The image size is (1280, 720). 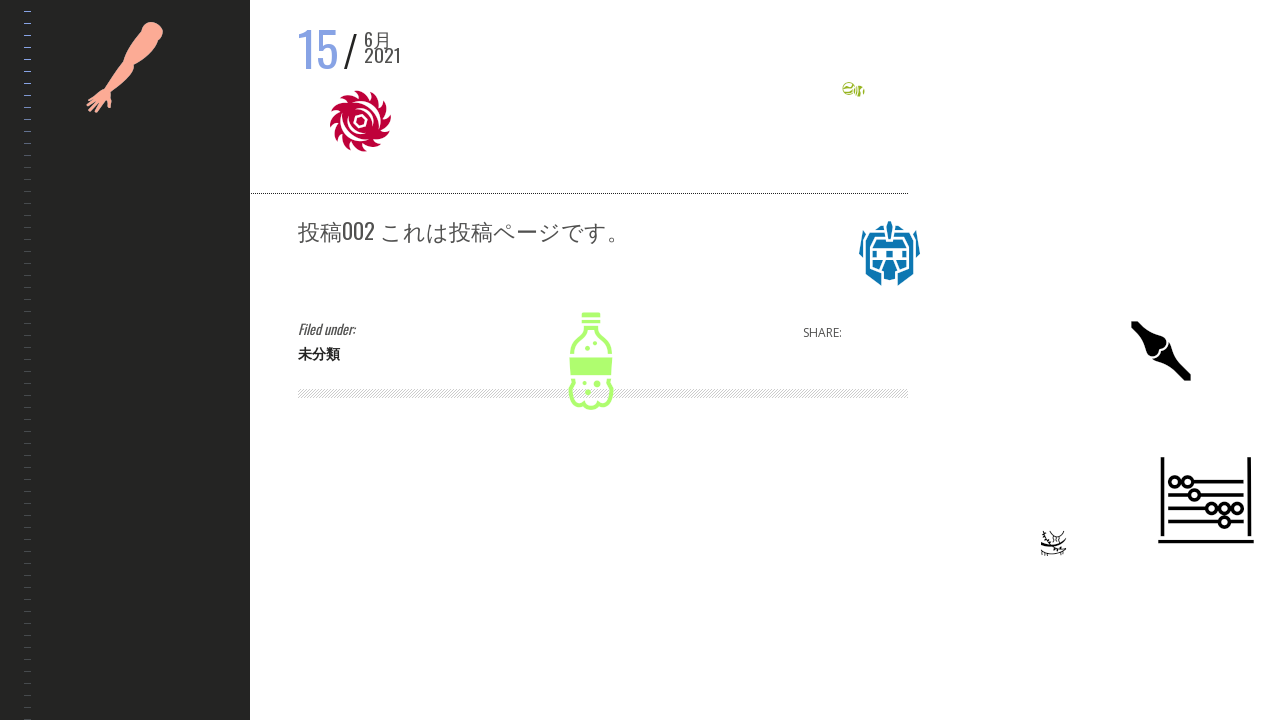 What do you see at coordinates (1053, 543) in the screenshot?
I see `nature or plant-themed game element` at bounding box center [1053, 543].